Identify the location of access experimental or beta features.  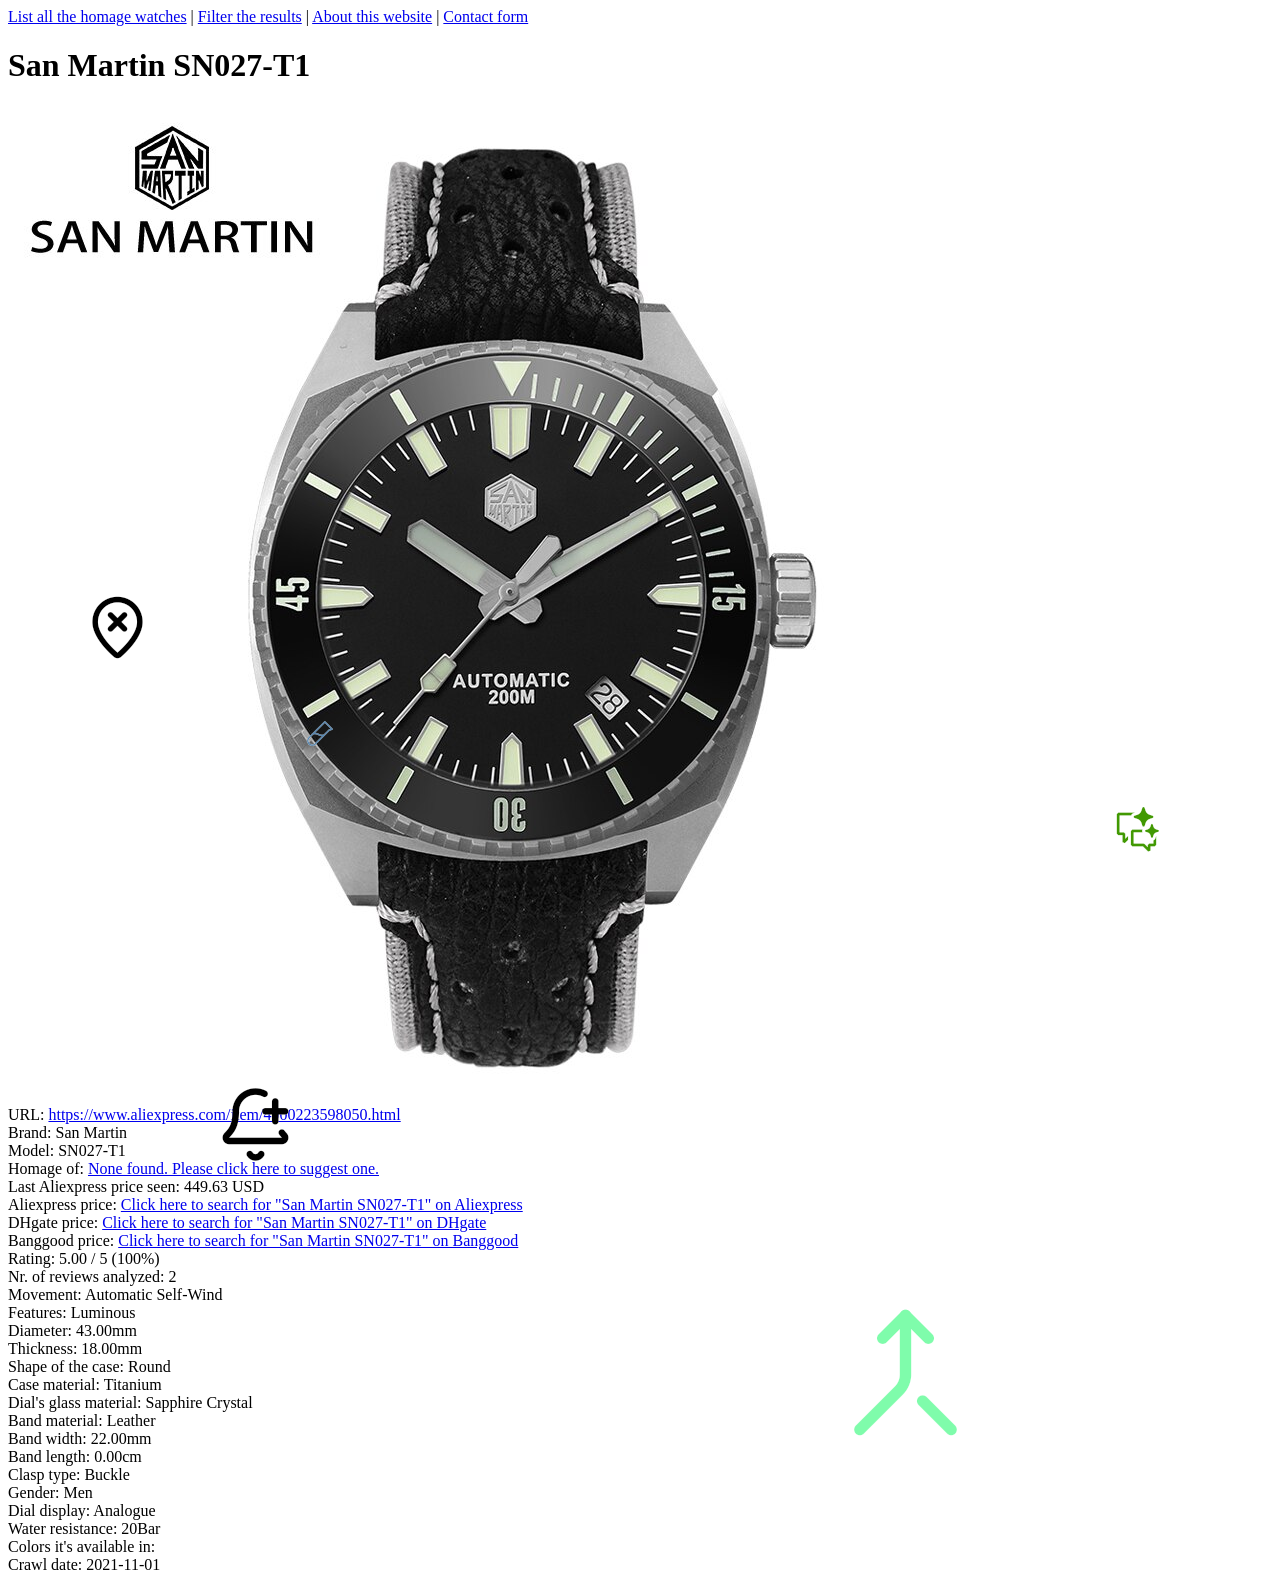
(319, 733).